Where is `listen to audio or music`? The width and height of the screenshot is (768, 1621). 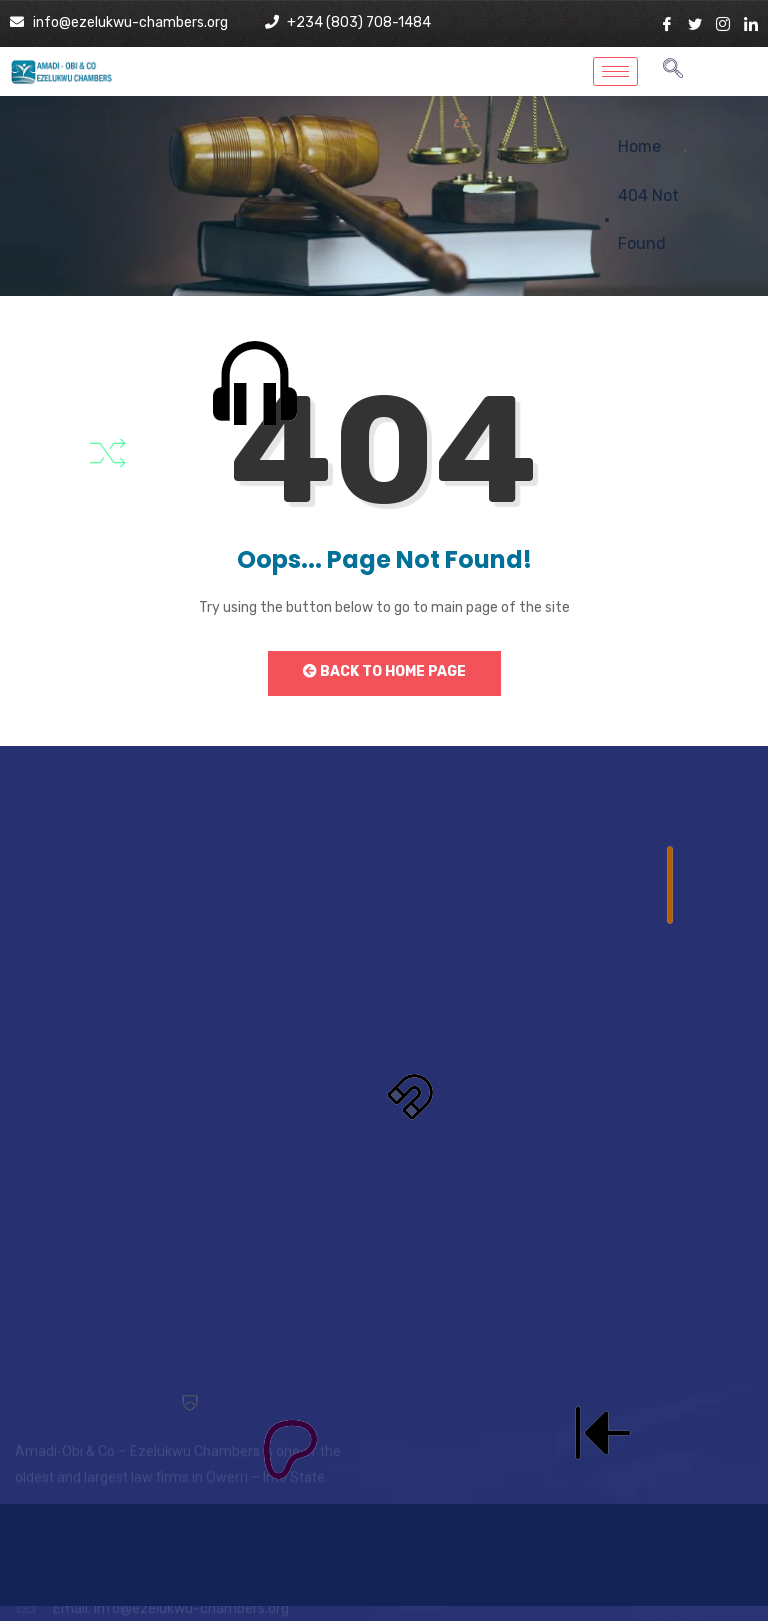 listen to audio or music is located at coordinates (255, 383).